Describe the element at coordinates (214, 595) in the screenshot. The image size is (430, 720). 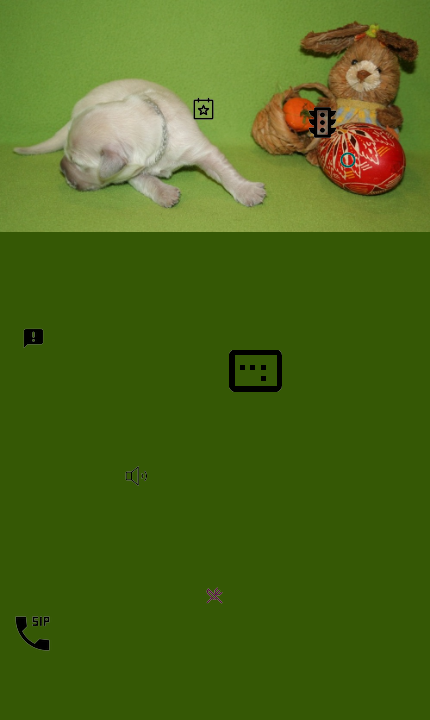
I see `restaurant or dining location` at that location.